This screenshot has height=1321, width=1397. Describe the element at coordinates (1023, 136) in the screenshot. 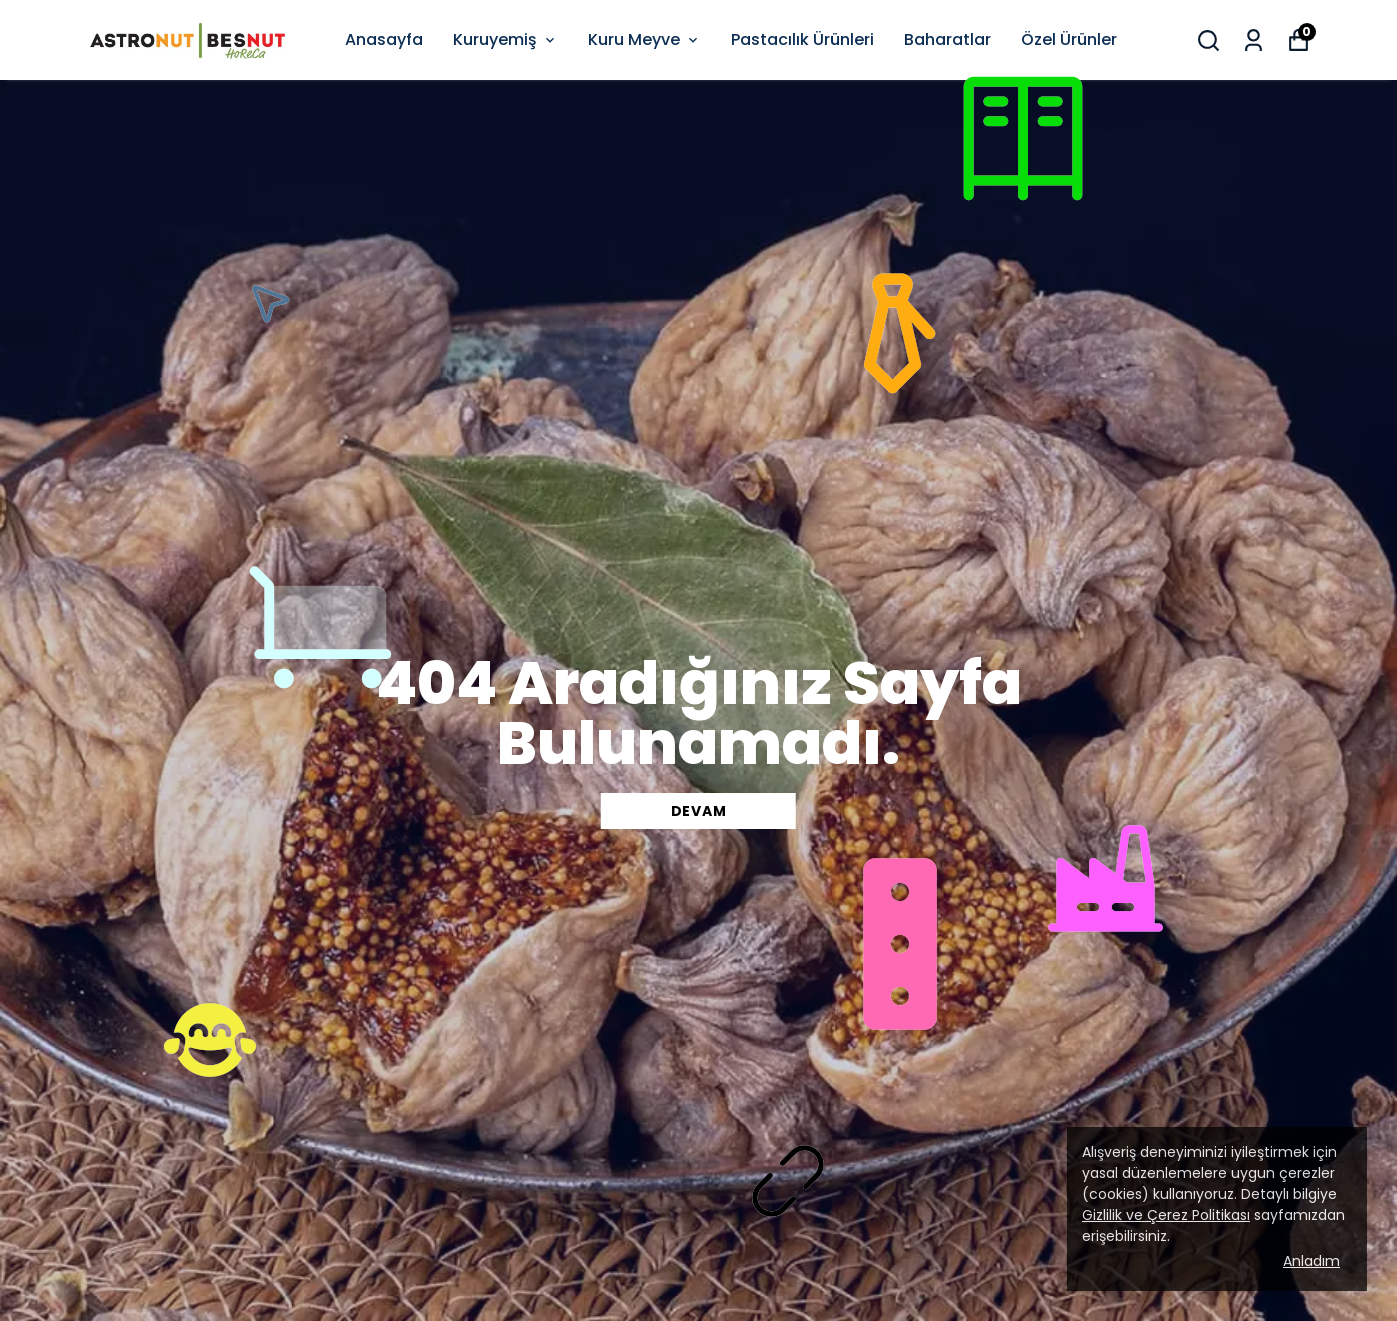

I see `access storage lockers` at that location.